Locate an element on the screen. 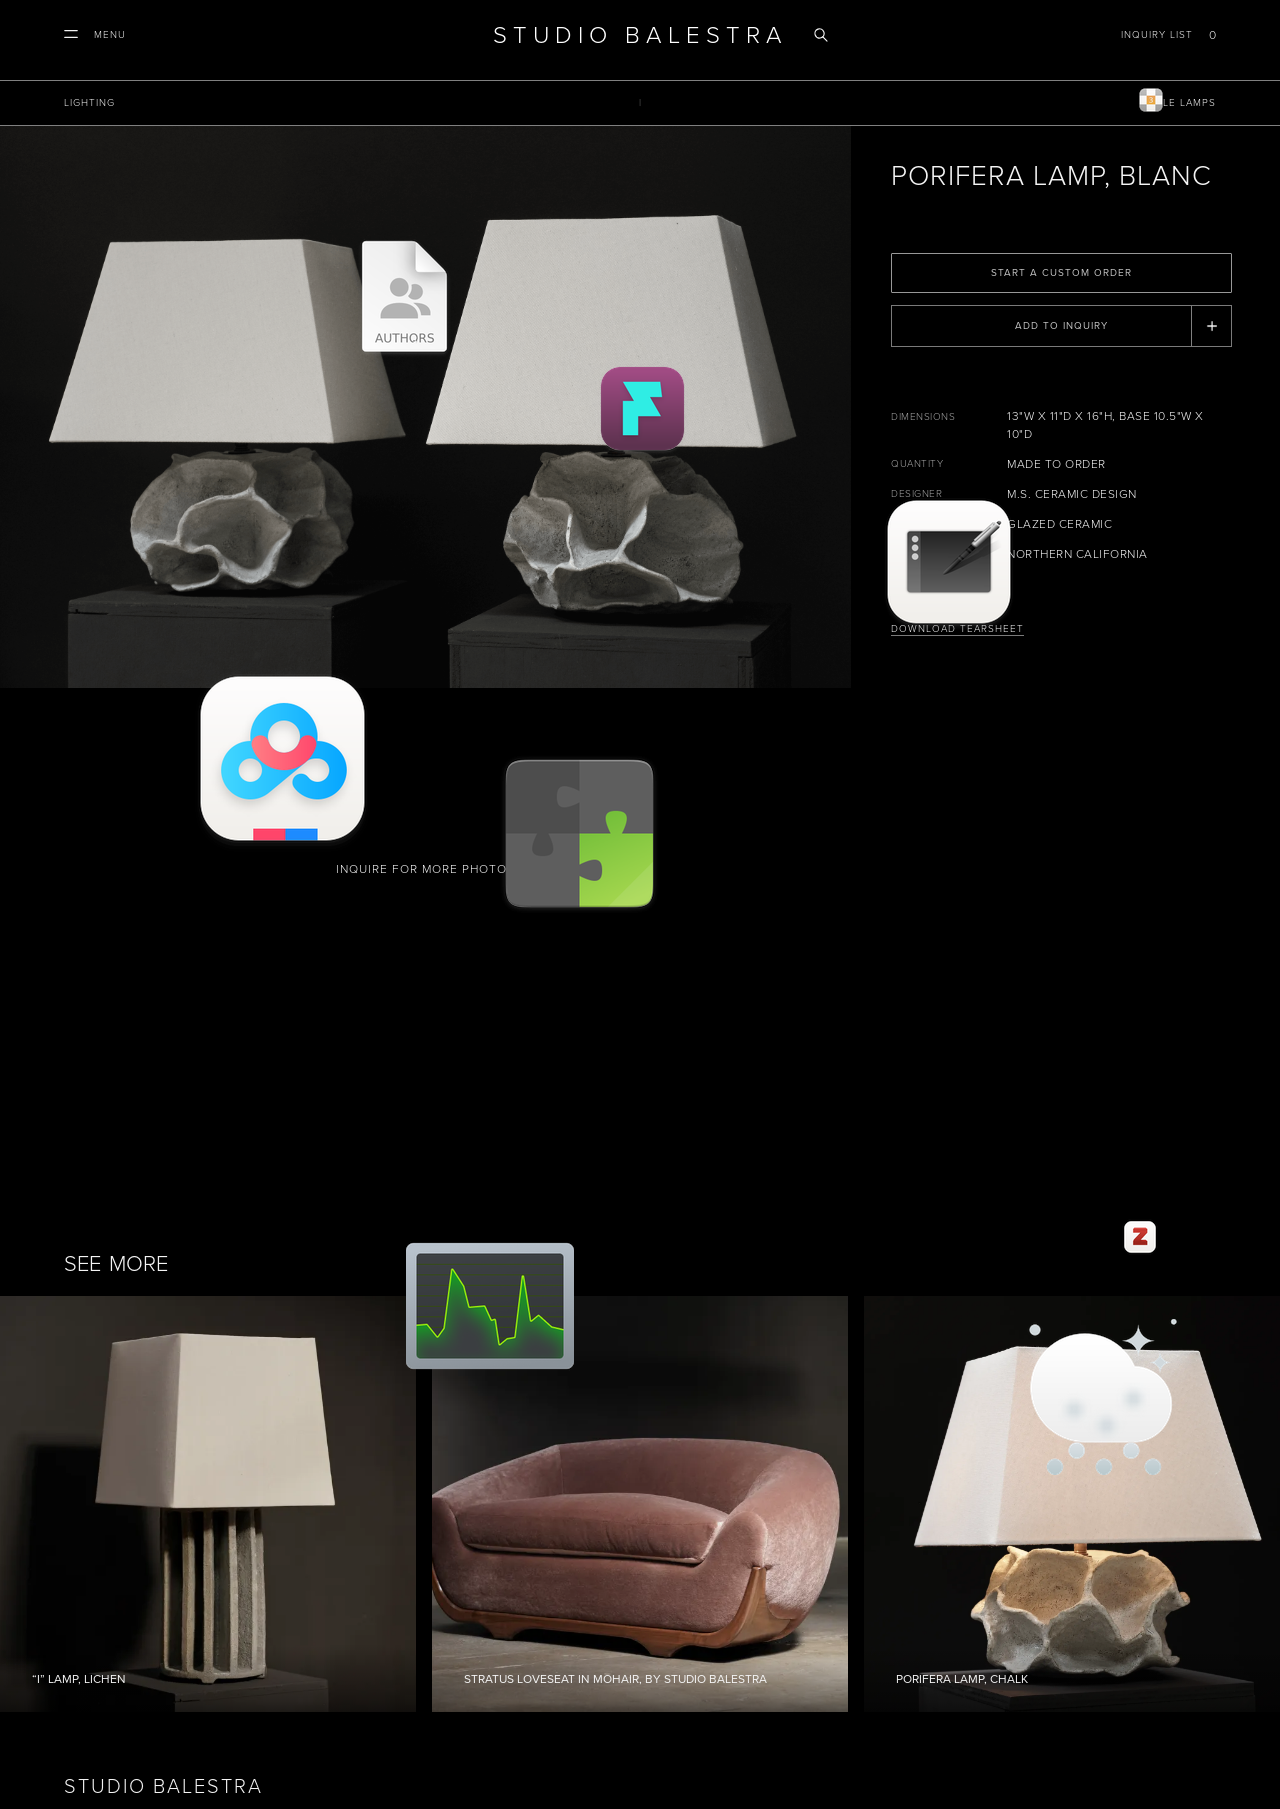 The image size is (1280, 1809). open Baidu Netdisk cloud storage app is located at coordinates (282, 758).